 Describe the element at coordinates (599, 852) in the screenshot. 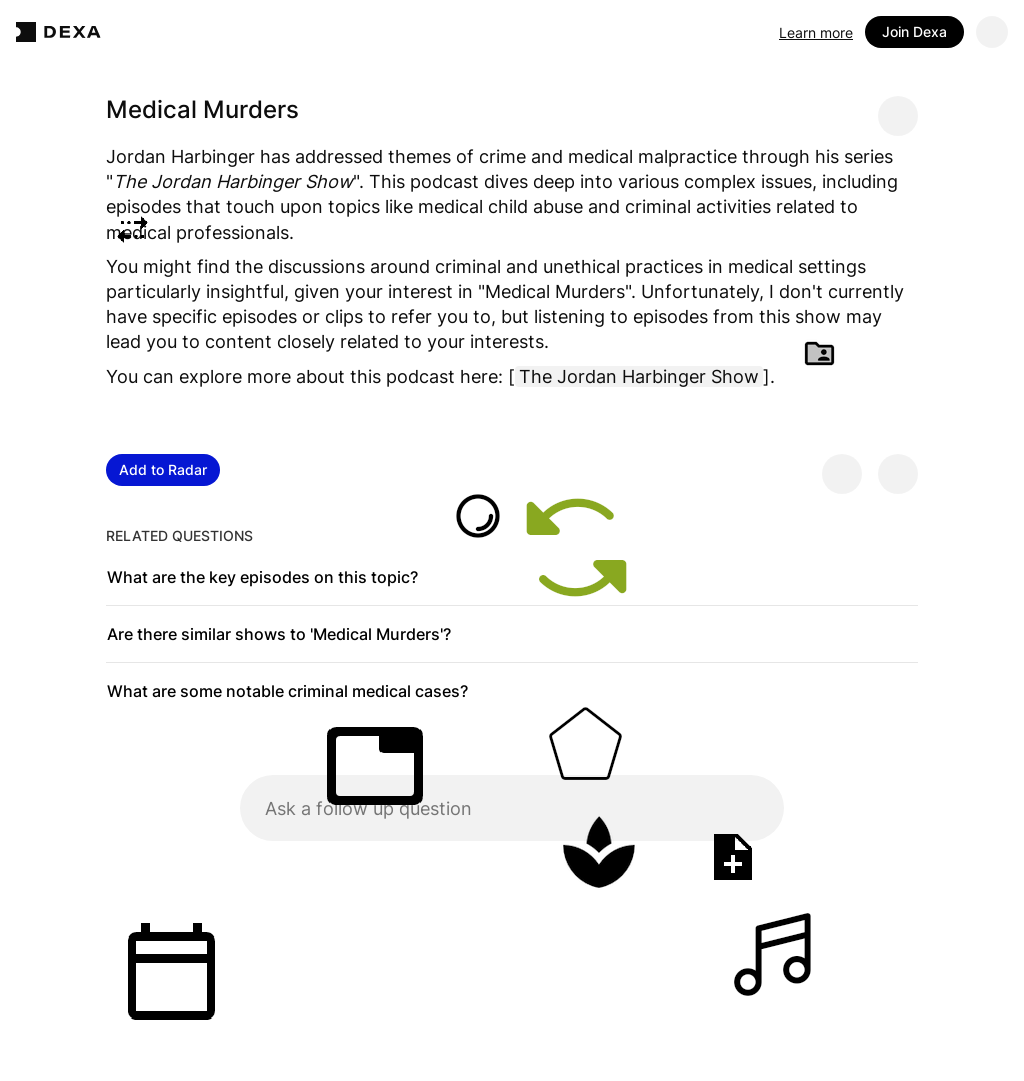

I see `access spa or wellness features` at that location.